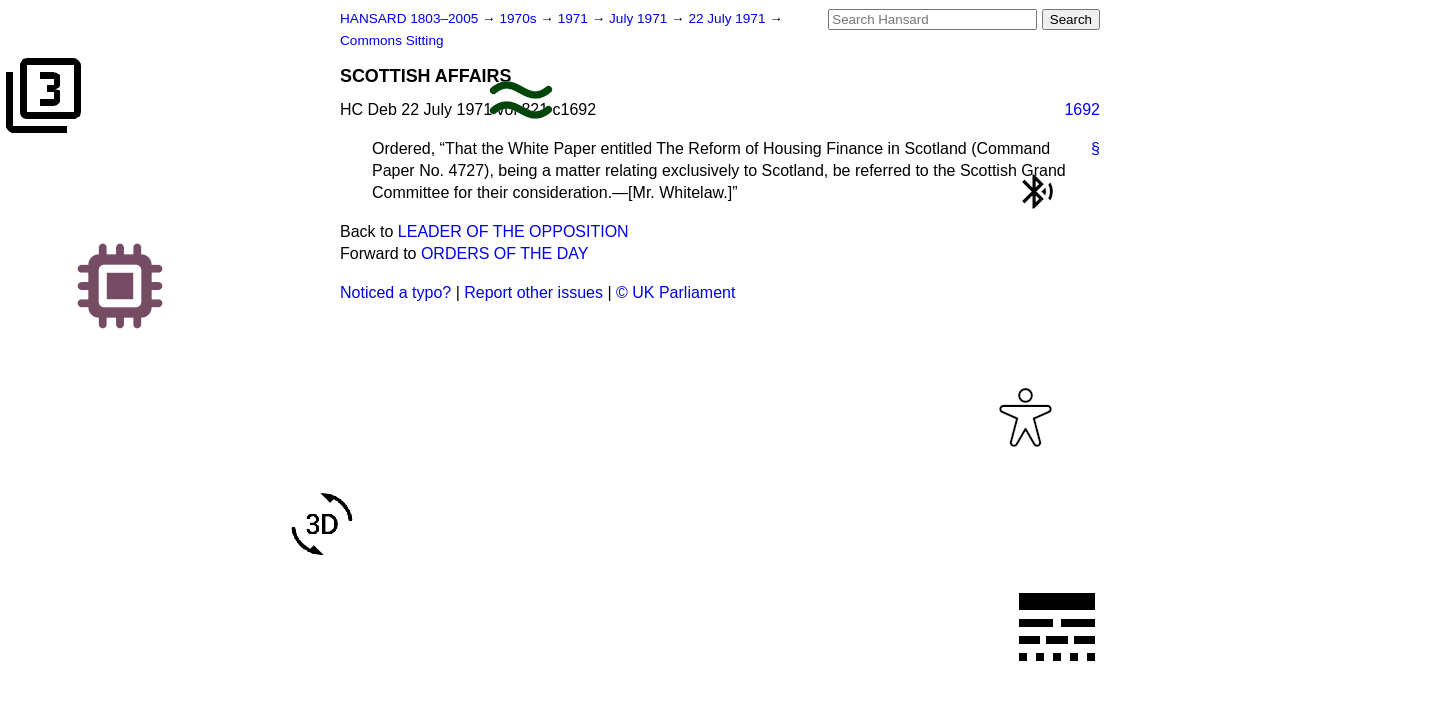 Image resolution: width=1440 pixels, height=720 pixels. What do you see at coordinates (1057, 627) in the screenshot?
I see `change text line spacing or density` at bounding box center [1057, 627].